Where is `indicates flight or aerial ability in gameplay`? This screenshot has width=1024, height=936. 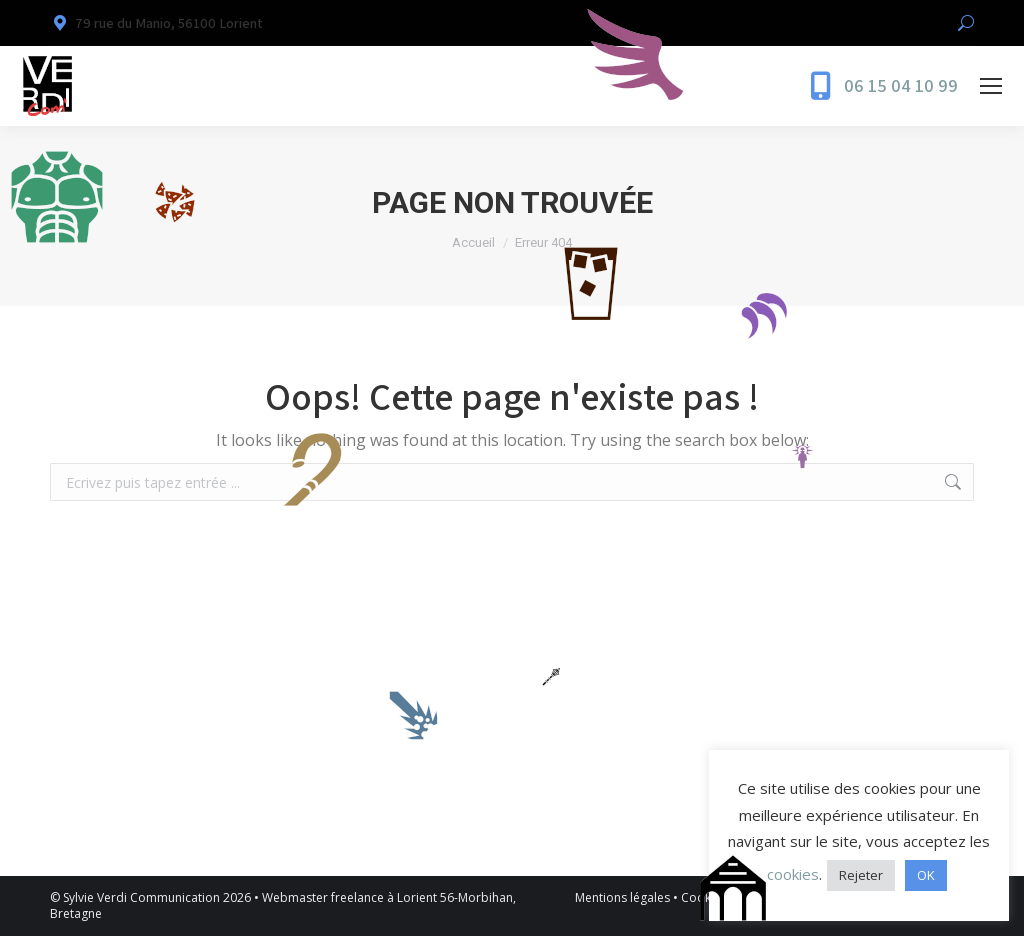 indicates flight or aerial ability in gameplay is located at coordinates (635, 55).